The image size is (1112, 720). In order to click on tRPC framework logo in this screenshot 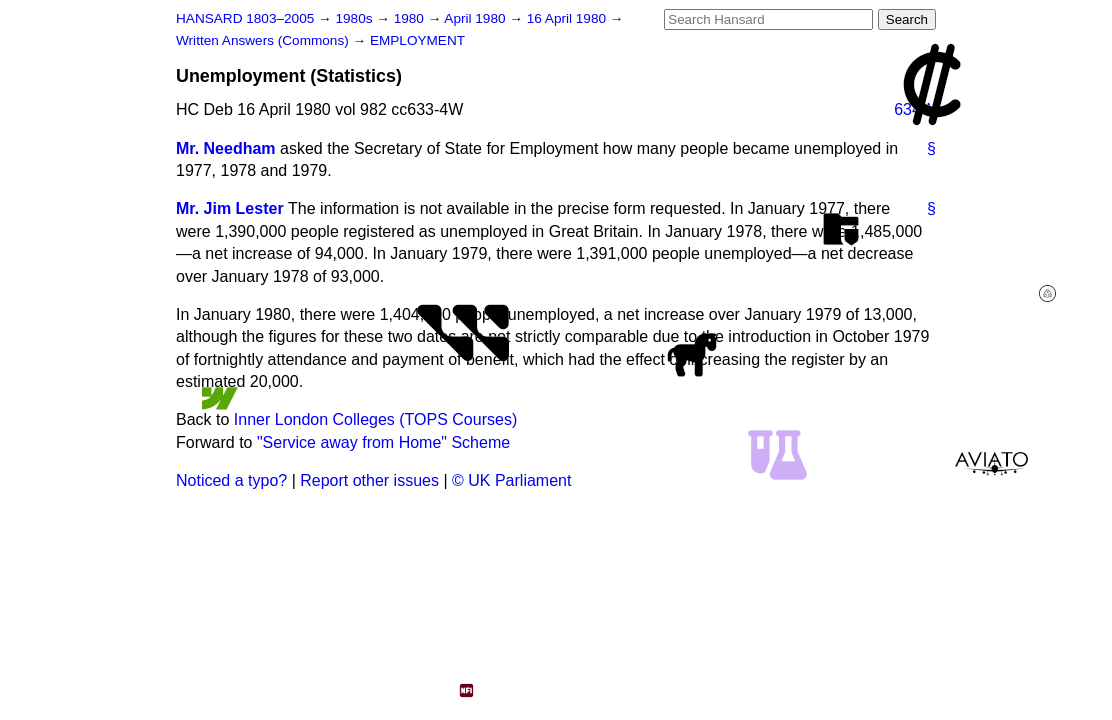, I will do `click(1047, 293)`.